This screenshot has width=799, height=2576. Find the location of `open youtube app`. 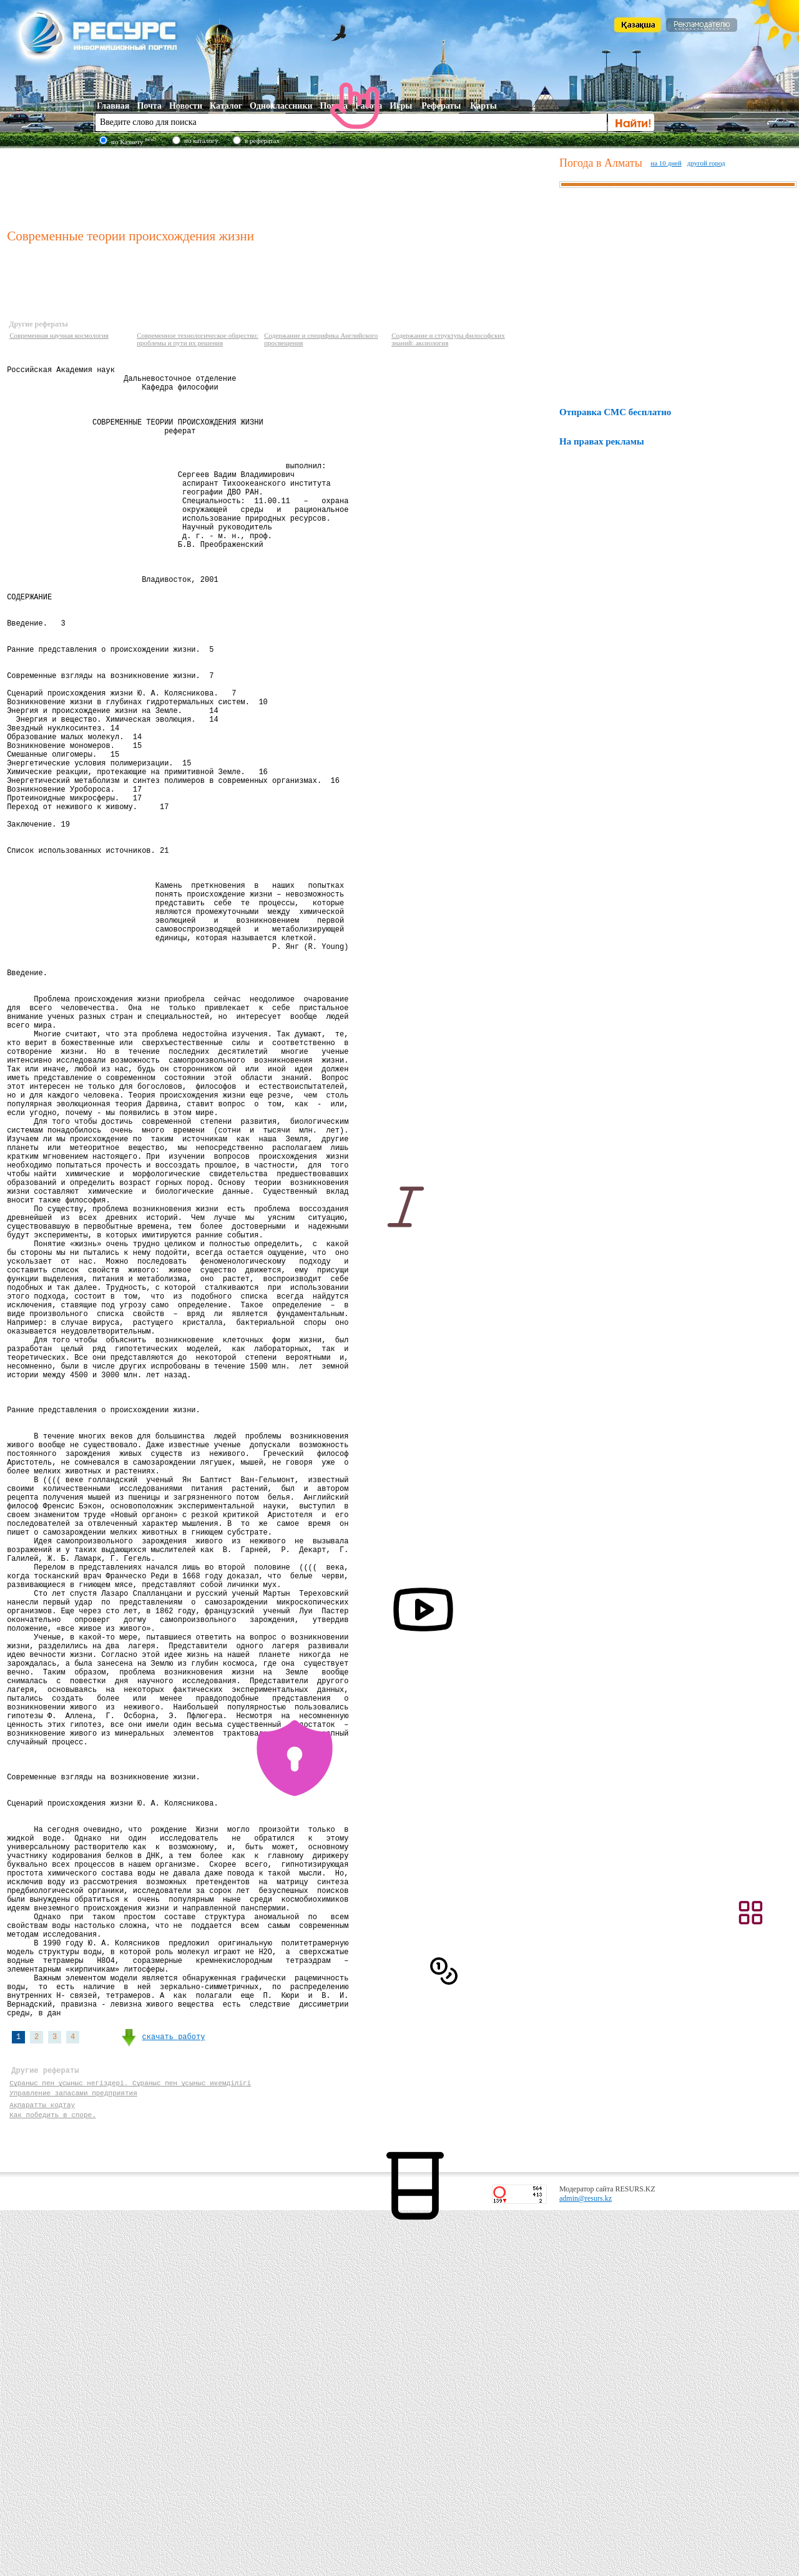

open youtube app is located at coordinates (423, 1610).